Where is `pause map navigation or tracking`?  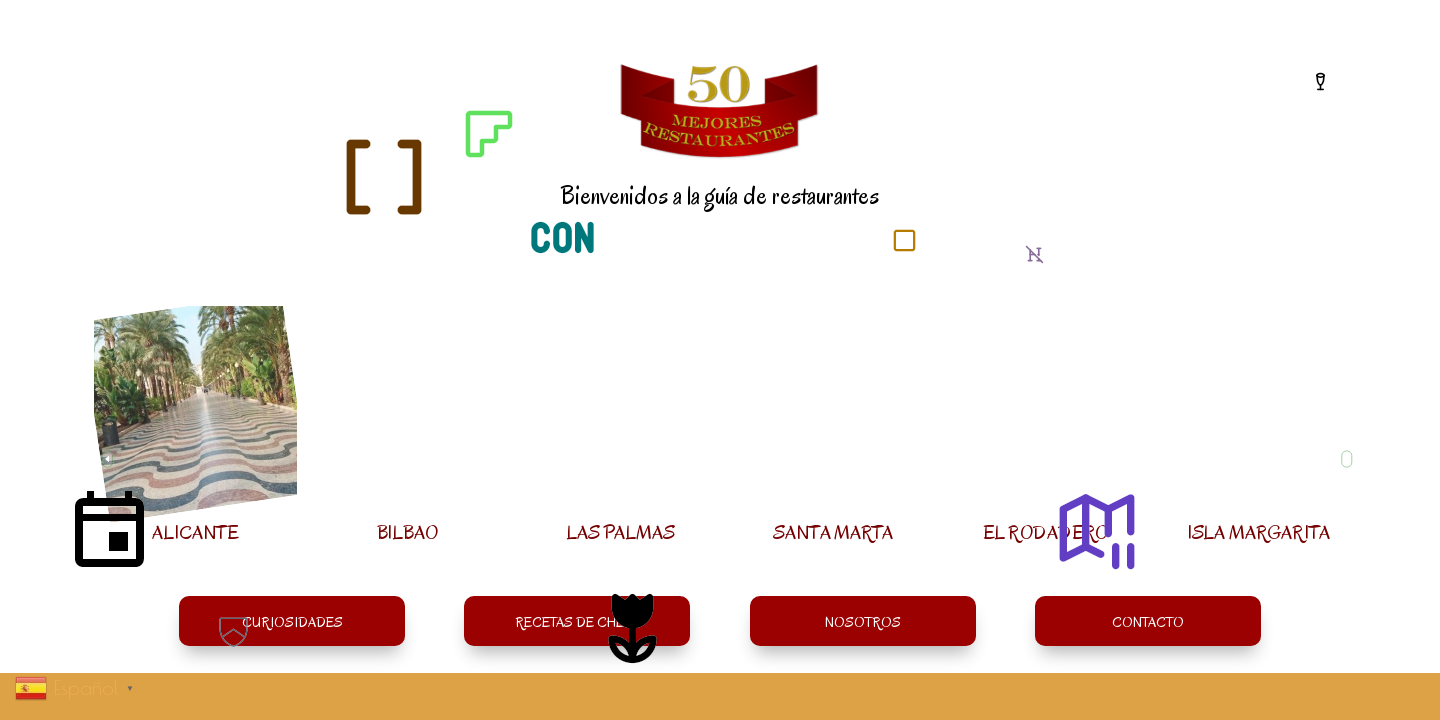 pause map navigation or tracking is located at coordinates (1097, 528).